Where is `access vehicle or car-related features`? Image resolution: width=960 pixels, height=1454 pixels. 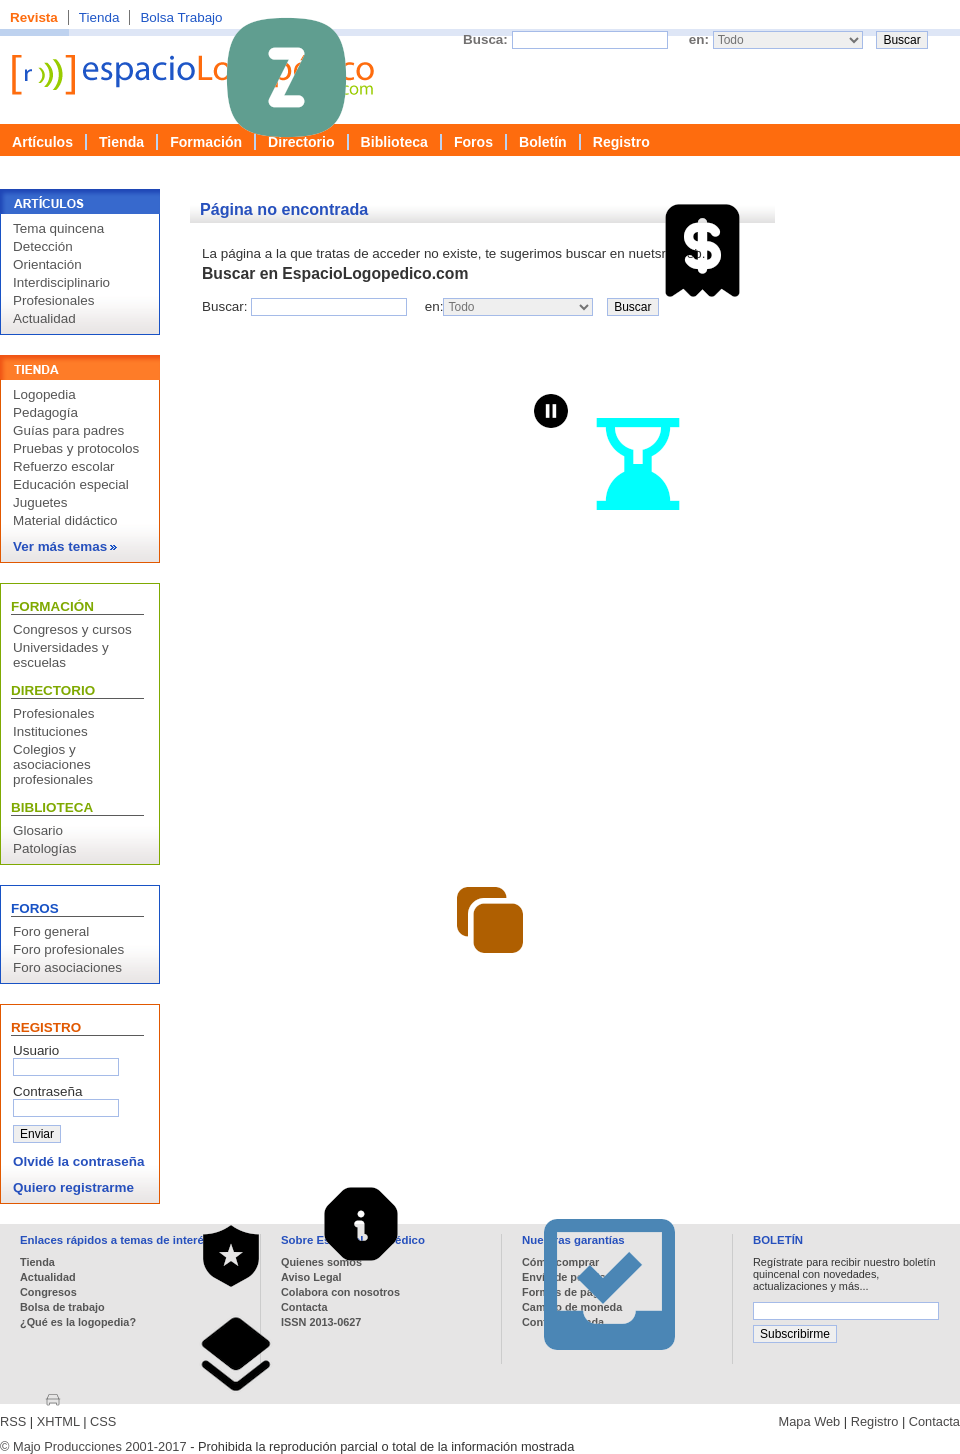 access vehicle or car-related features is located at coordinates (53, 1400).